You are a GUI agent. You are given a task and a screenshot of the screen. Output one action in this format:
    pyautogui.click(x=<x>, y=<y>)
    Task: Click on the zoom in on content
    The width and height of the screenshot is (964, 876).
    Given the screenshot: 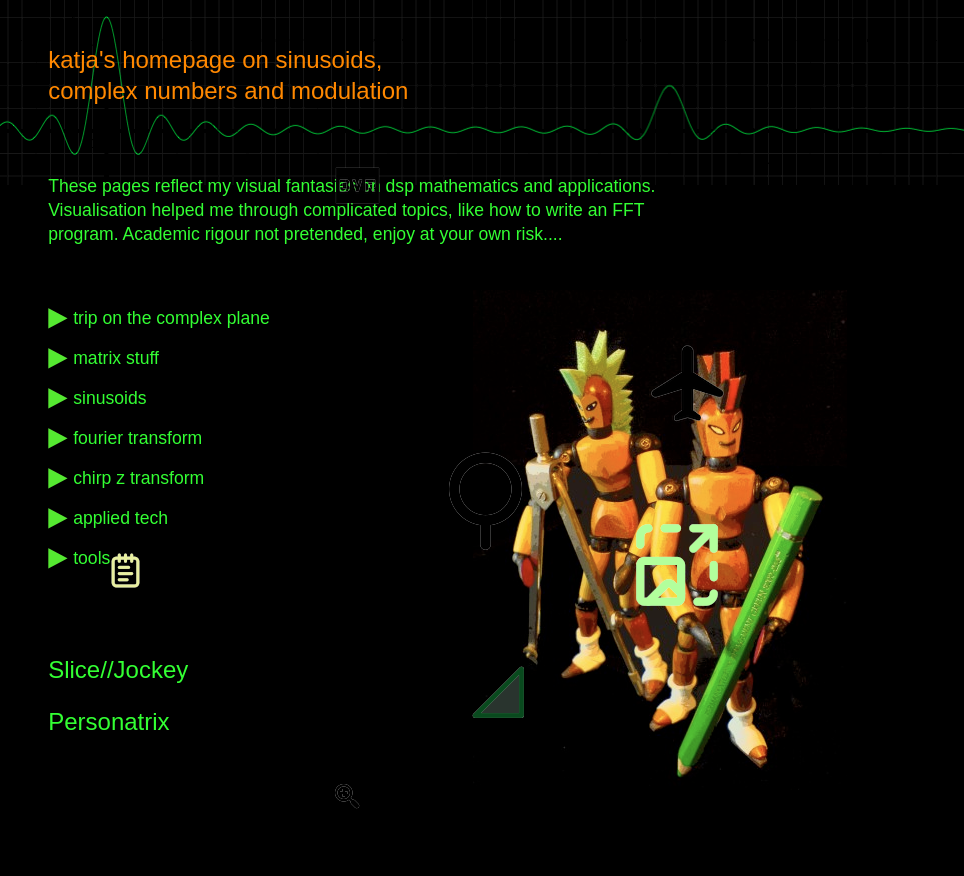 What is the action you would take?
    pyautogui.click(x=347, y=796)
    